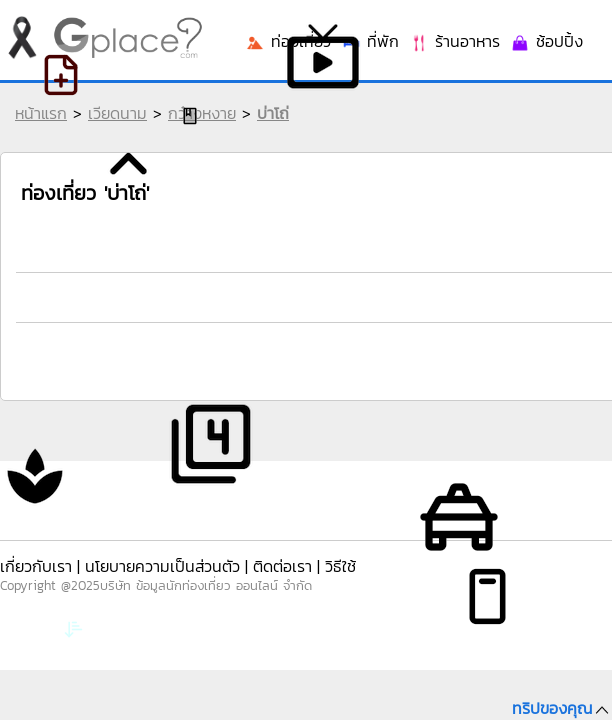  What do you see at coordinates (190, 116) in the screenshot?
I see `access your saved bookmarks or reading list` at bounding box center [190, 116].